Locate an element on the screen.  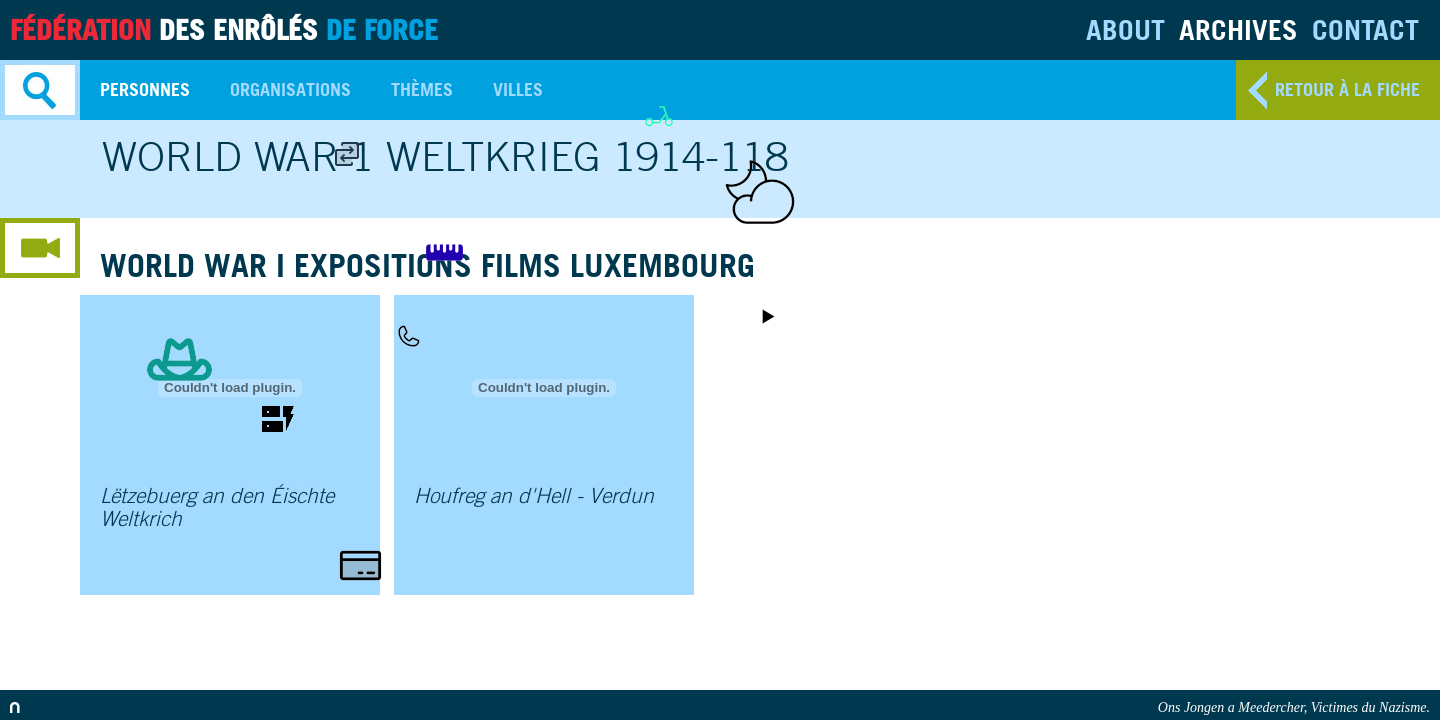
select cowboy hat avatar or profile icon is located at coordinates (179, 361).